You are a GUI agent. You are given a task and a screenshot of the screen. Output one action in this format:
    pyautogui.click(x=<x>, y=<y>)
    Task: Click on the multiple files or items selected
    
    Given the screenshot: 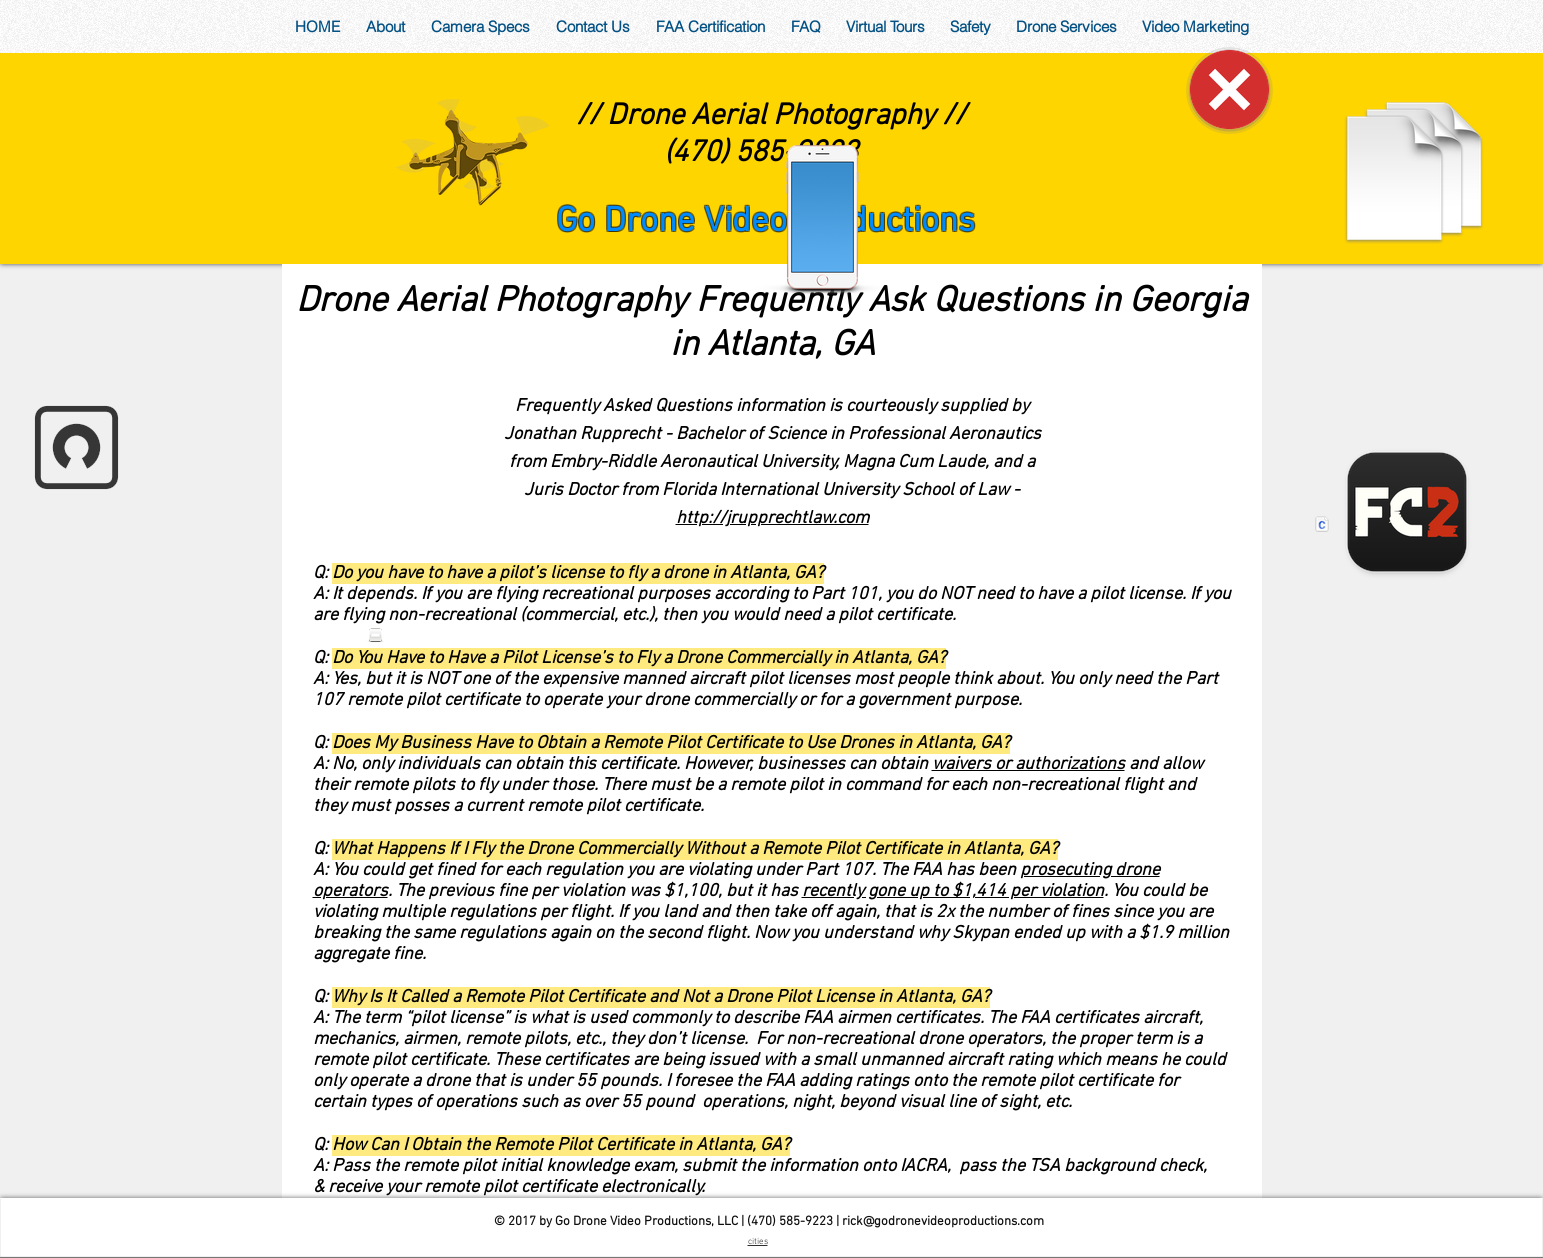 What is the action you would take?
    pyautogui.click(x=1413, y=173)
    